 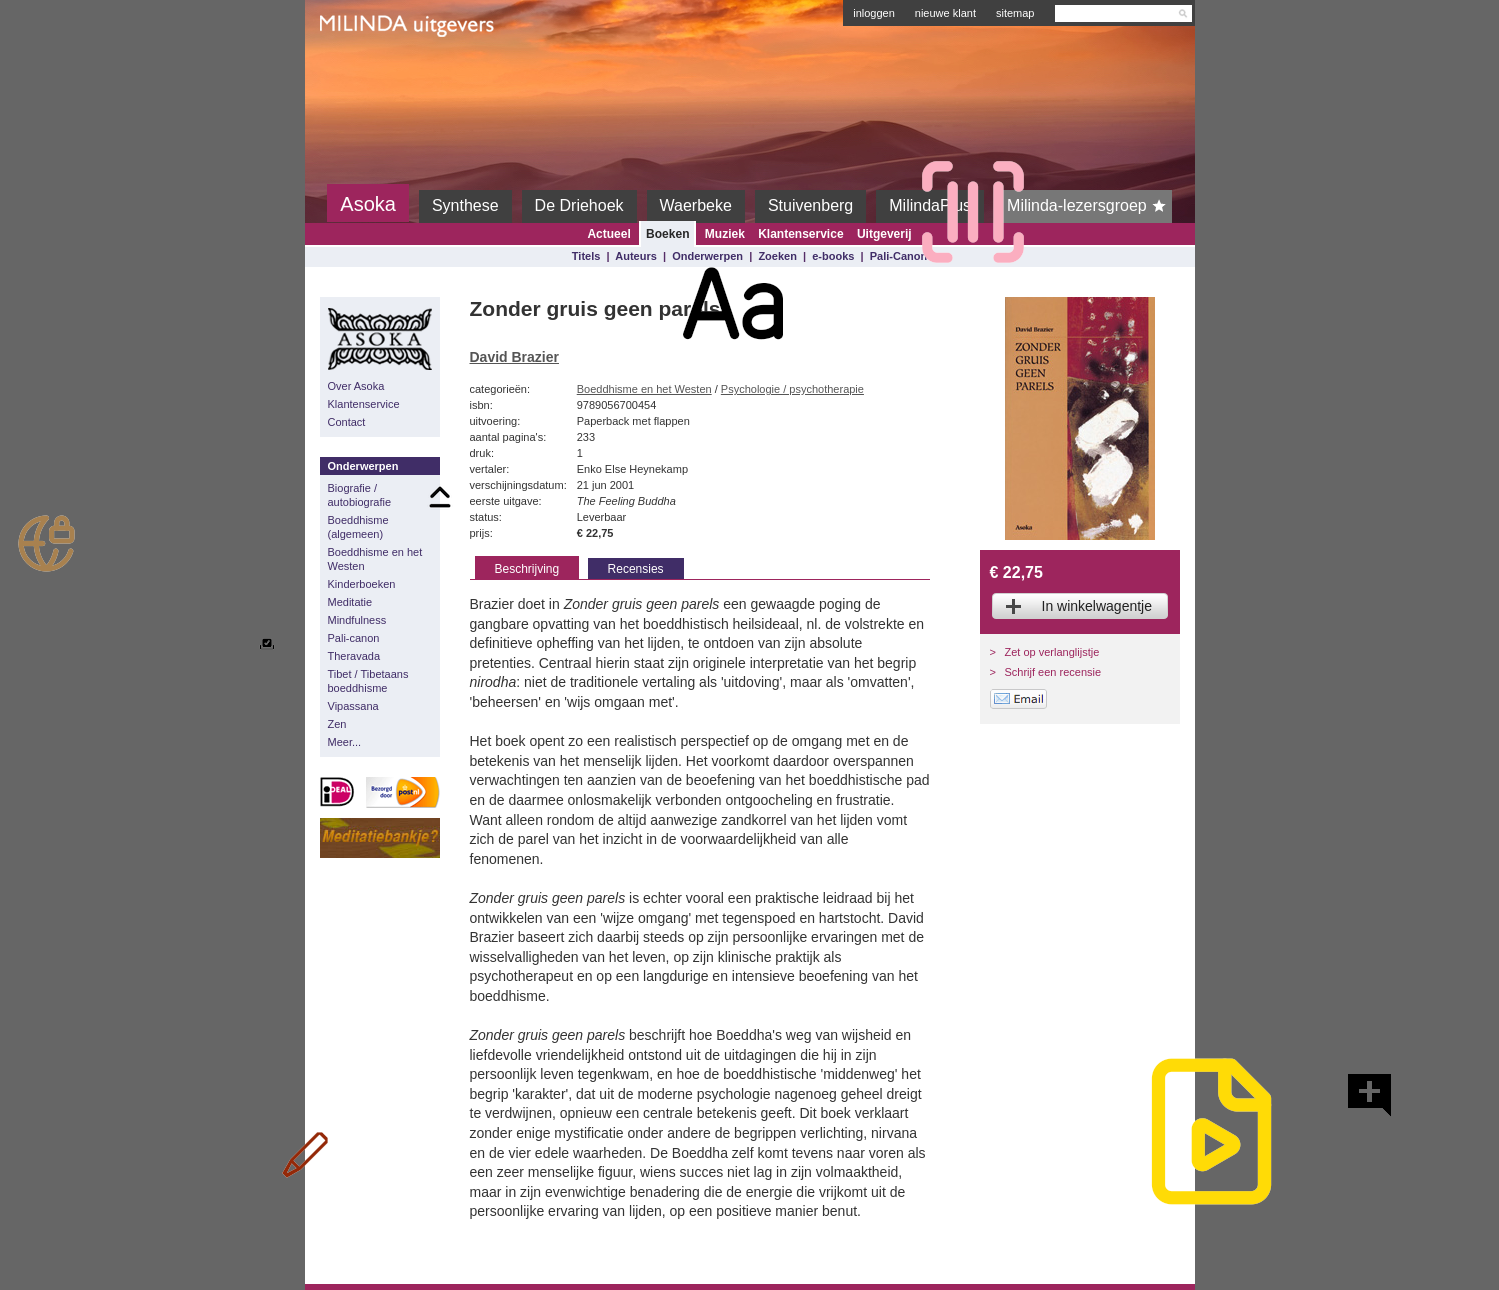 What do you see at coordinates (440, 497) in the screenshot?
I see `toggle caps lock on keyboard` at bounding box center [440, 497].